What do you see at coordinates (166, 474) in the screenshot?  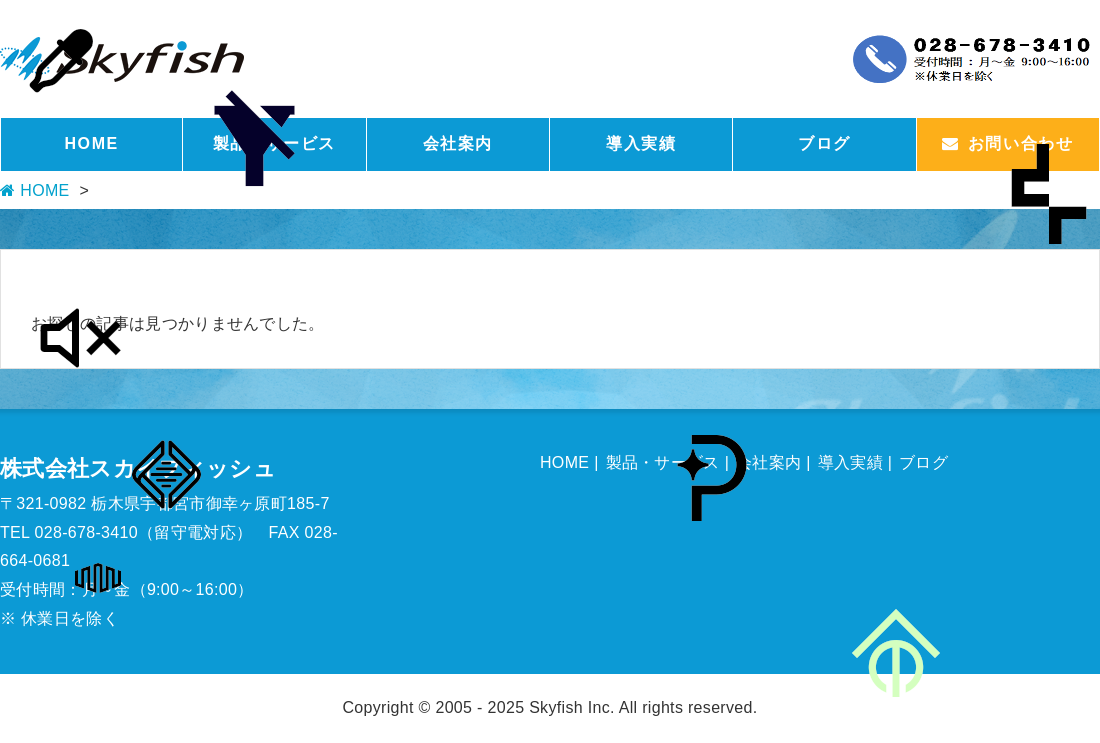 I see `open the Local app` at bounding box center [166, 474].